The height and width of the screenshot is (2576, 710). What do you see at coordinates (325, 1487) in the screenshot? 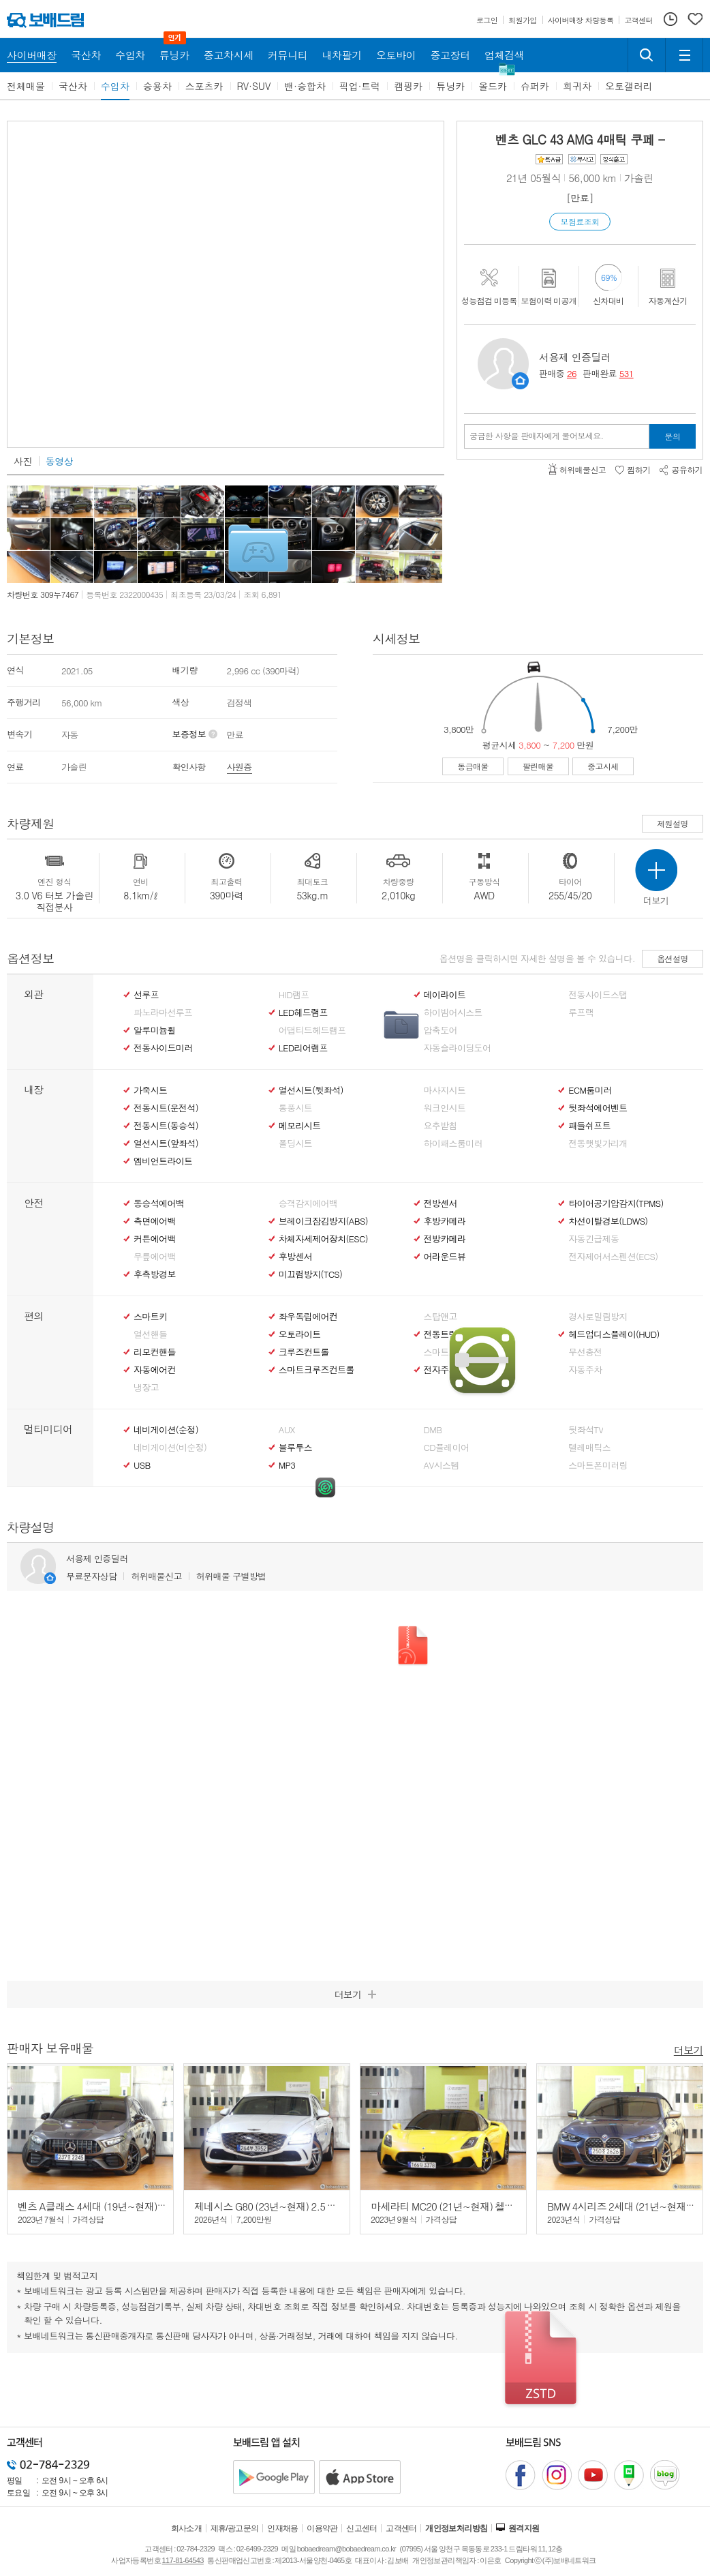
I see `open modrinth app for managing minecraft mods` at bounding box center [325, 1487].